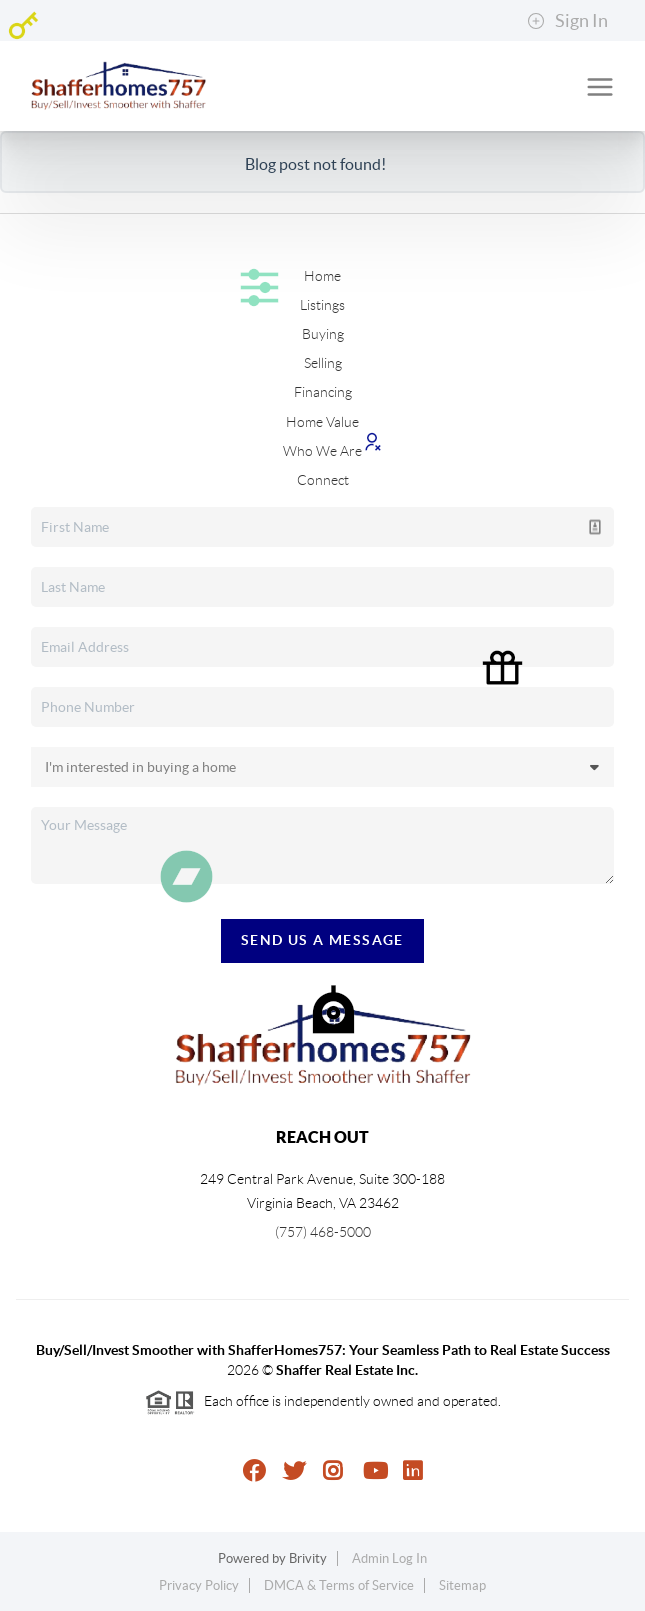 The height and width of the screenshot is (1611, 645). What do you see at coordinates (23, 24) in the screenshot?
I see `access security or authentication settings` at bounding box center [23, 24].